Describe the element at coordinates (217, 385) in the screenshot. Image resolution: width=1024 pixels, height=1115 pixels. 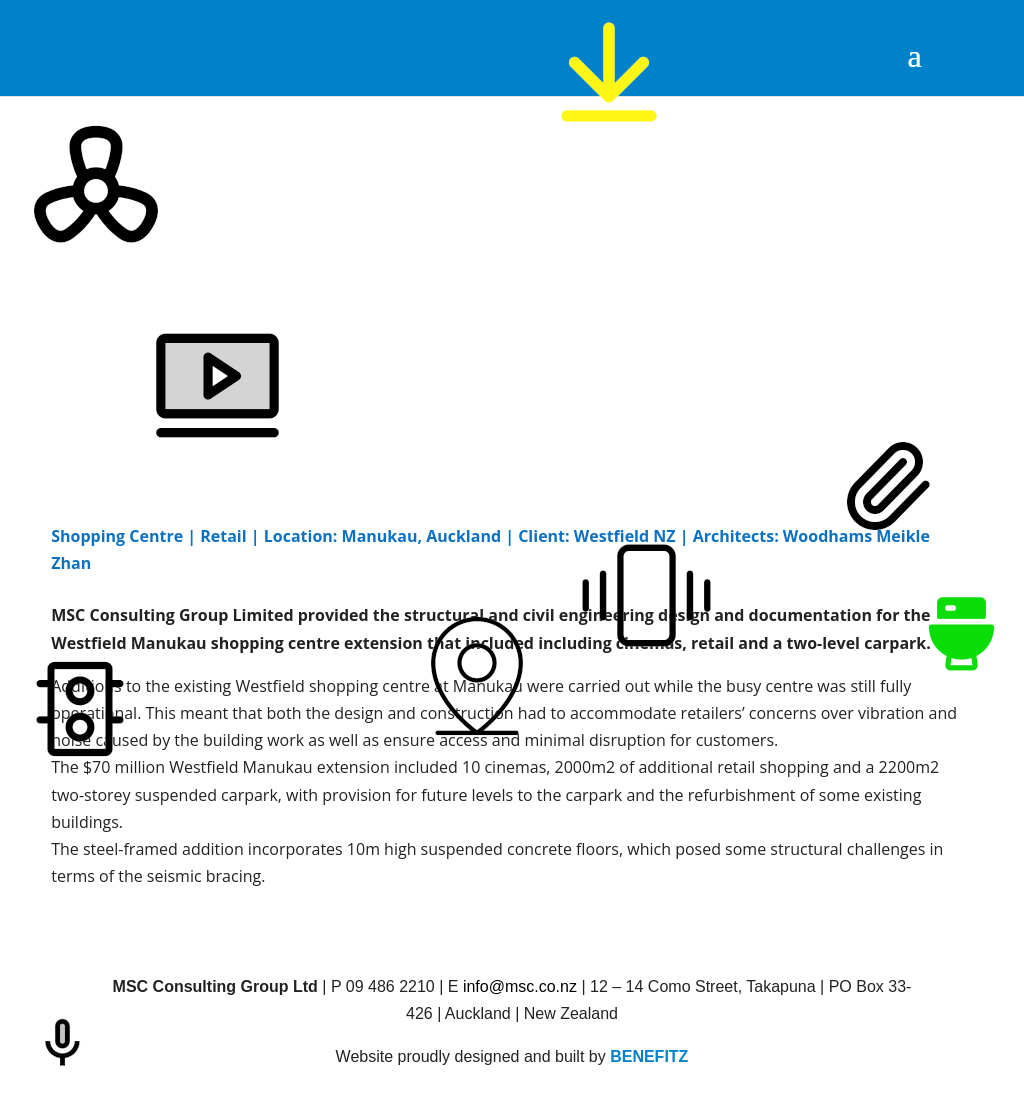
I see `play or watch a video` at that location.